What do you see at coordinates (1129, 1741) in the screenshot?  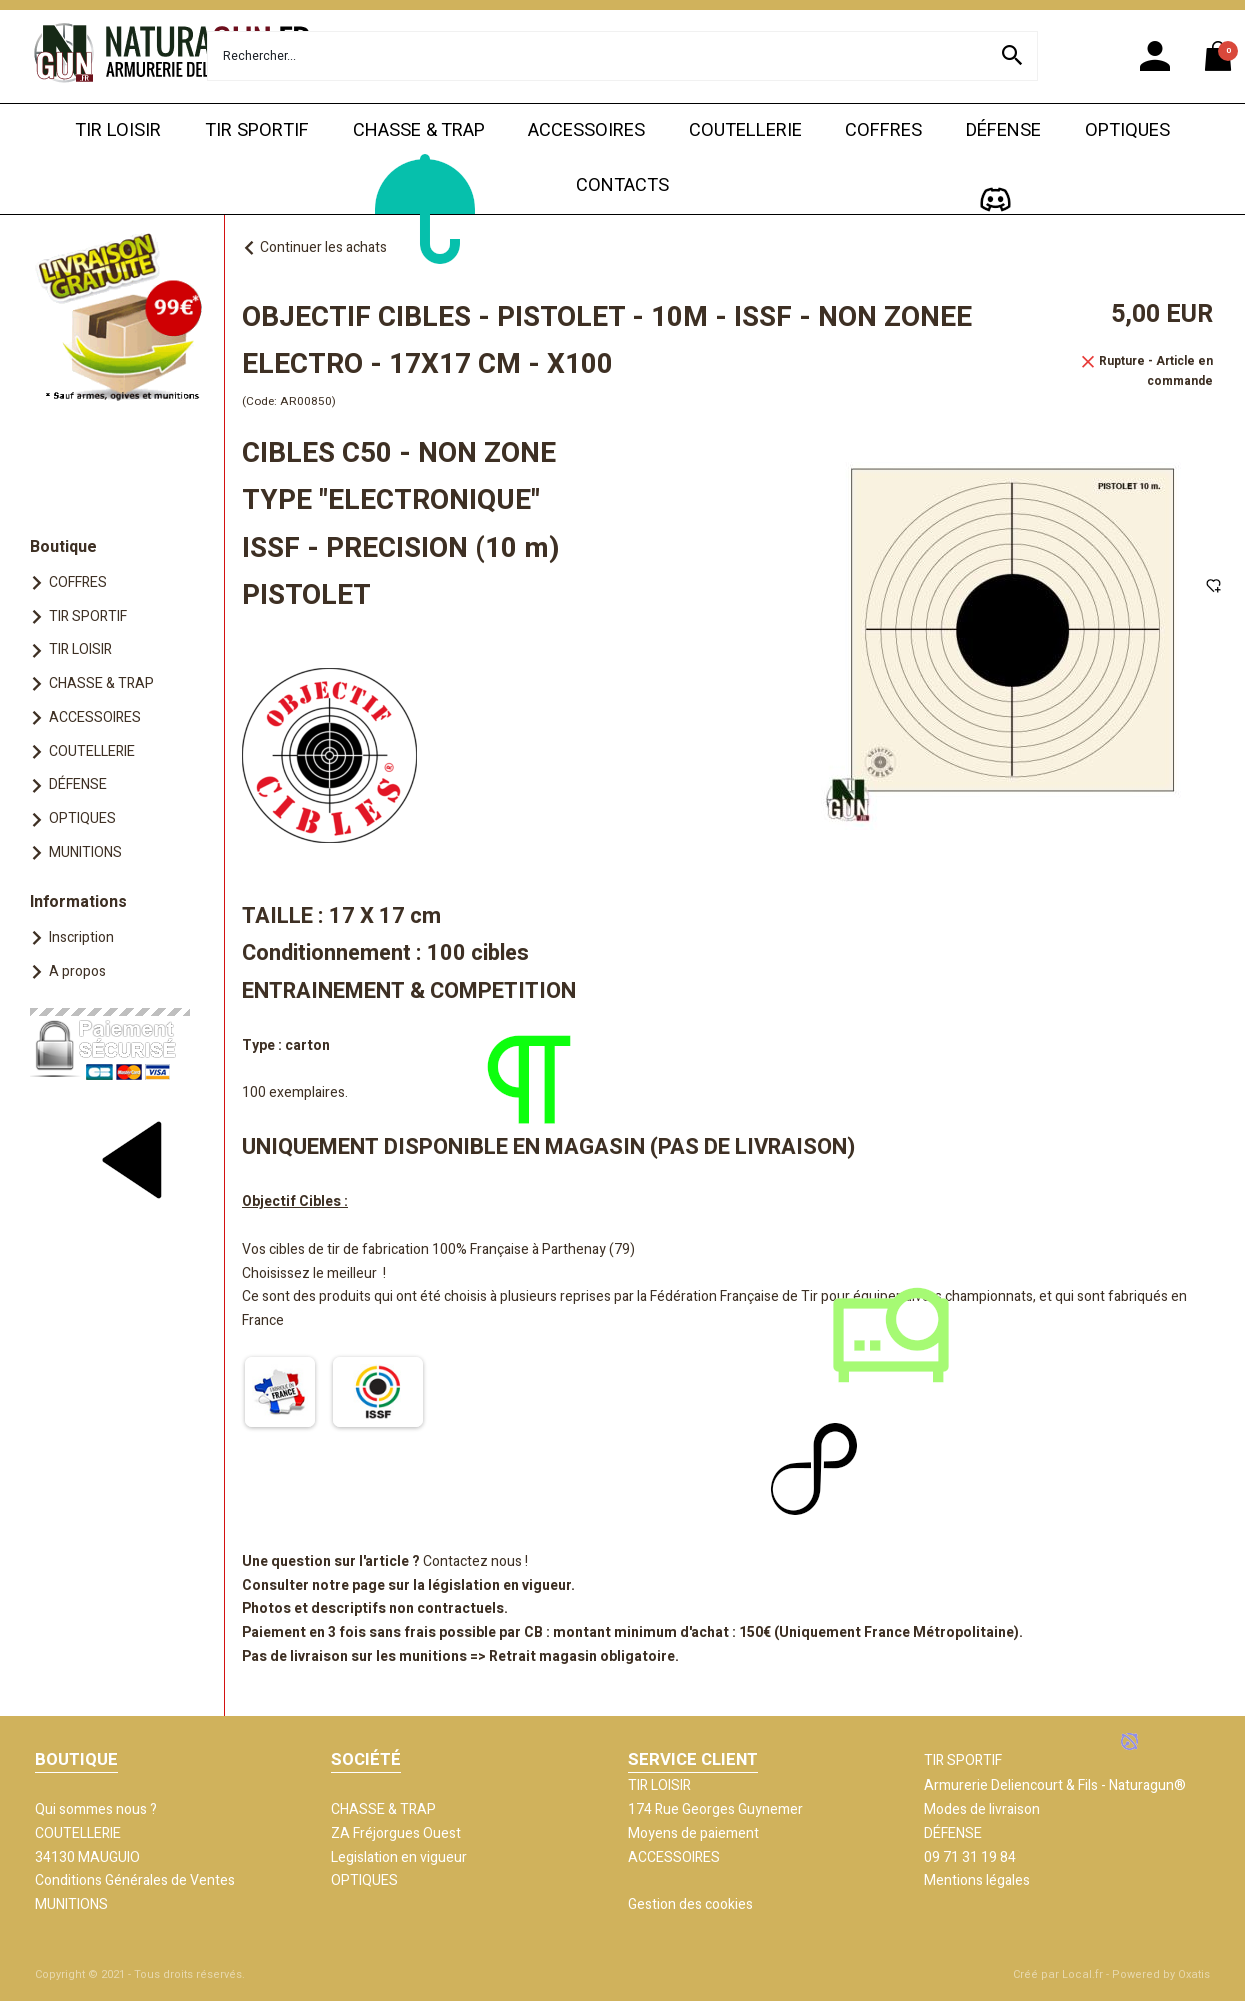 I see `view notifications` at bounding box center [1129, 1741].